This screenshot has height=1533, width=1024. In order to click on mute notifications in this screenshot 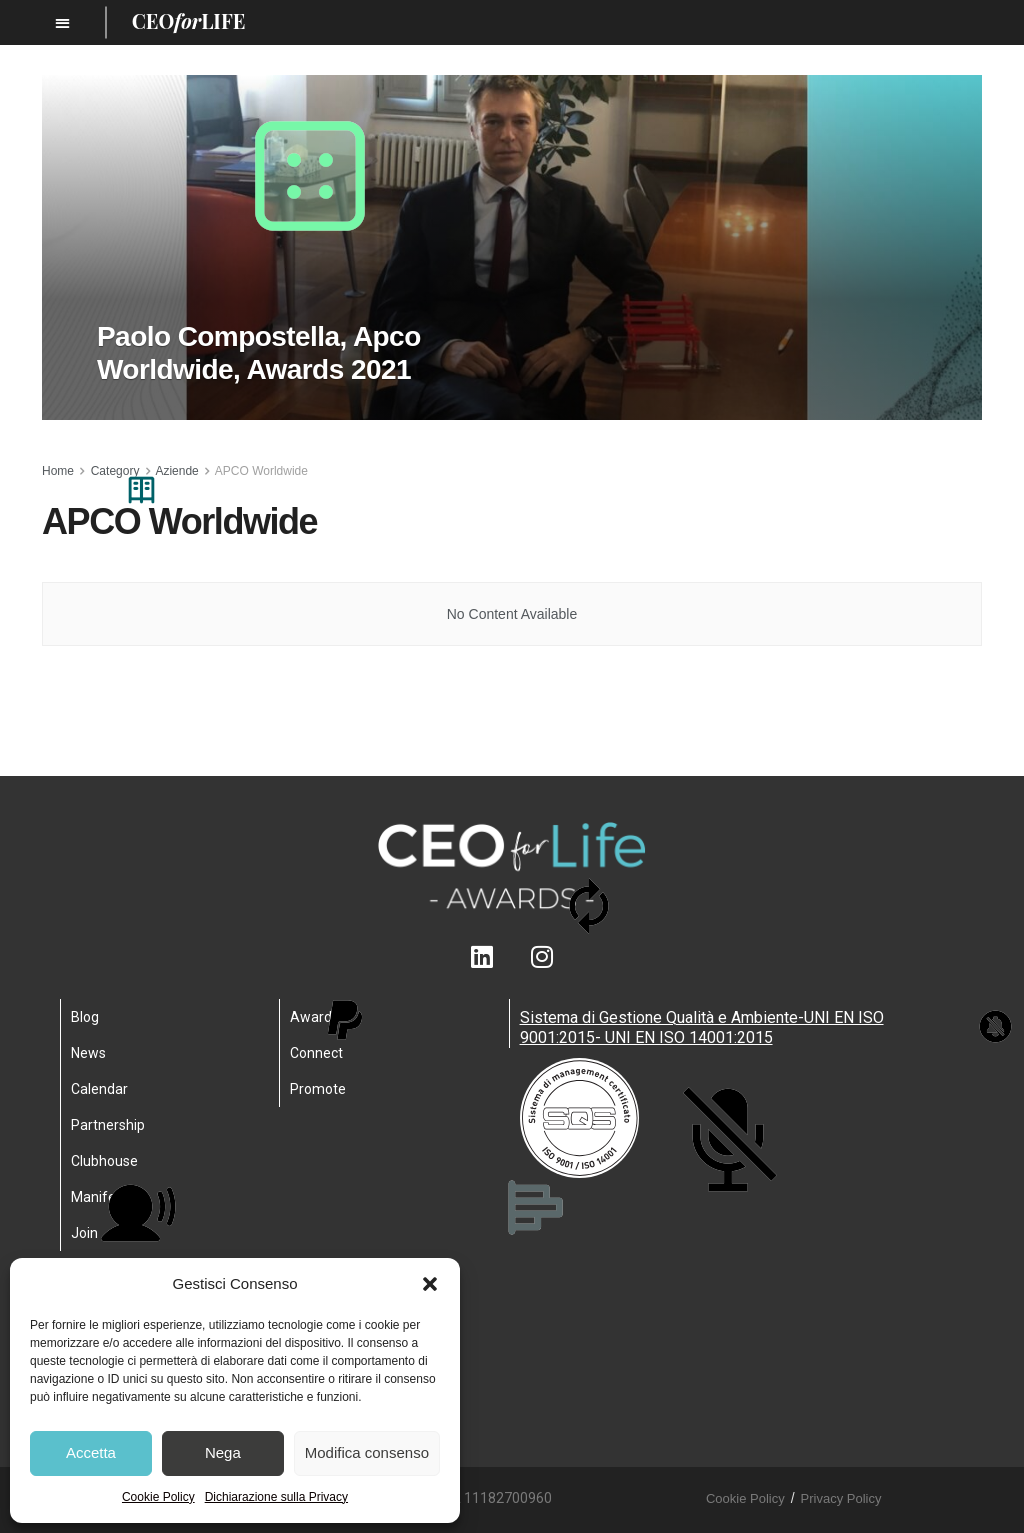, I will do `click(995, 1026)`.